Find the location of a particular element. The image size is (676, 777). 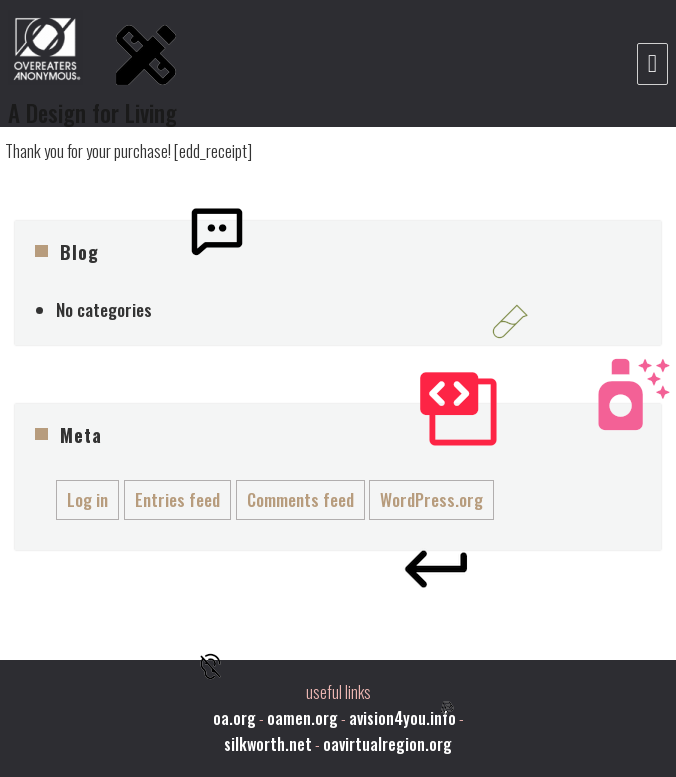

indicates hearing assistance is disabled is located at coordinates (210, 666).